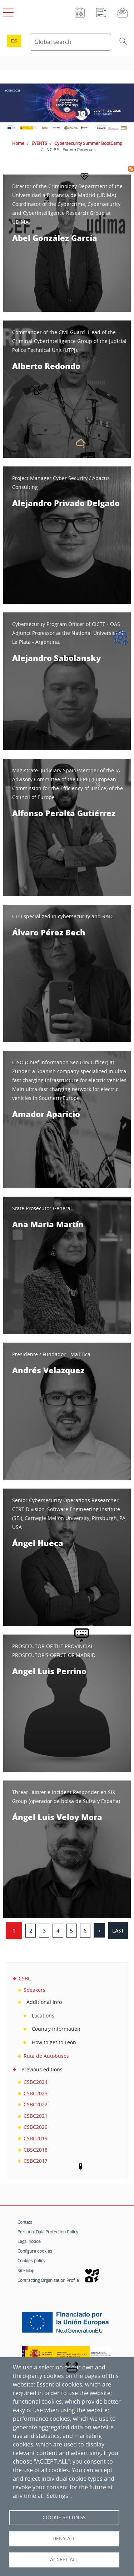 The height and width of the screenshot is (2576, 134). What do you see at coordinates (84, 176) in the screenshot?
I see `support a charitable cause or donation` at bounding box center [84, 176].